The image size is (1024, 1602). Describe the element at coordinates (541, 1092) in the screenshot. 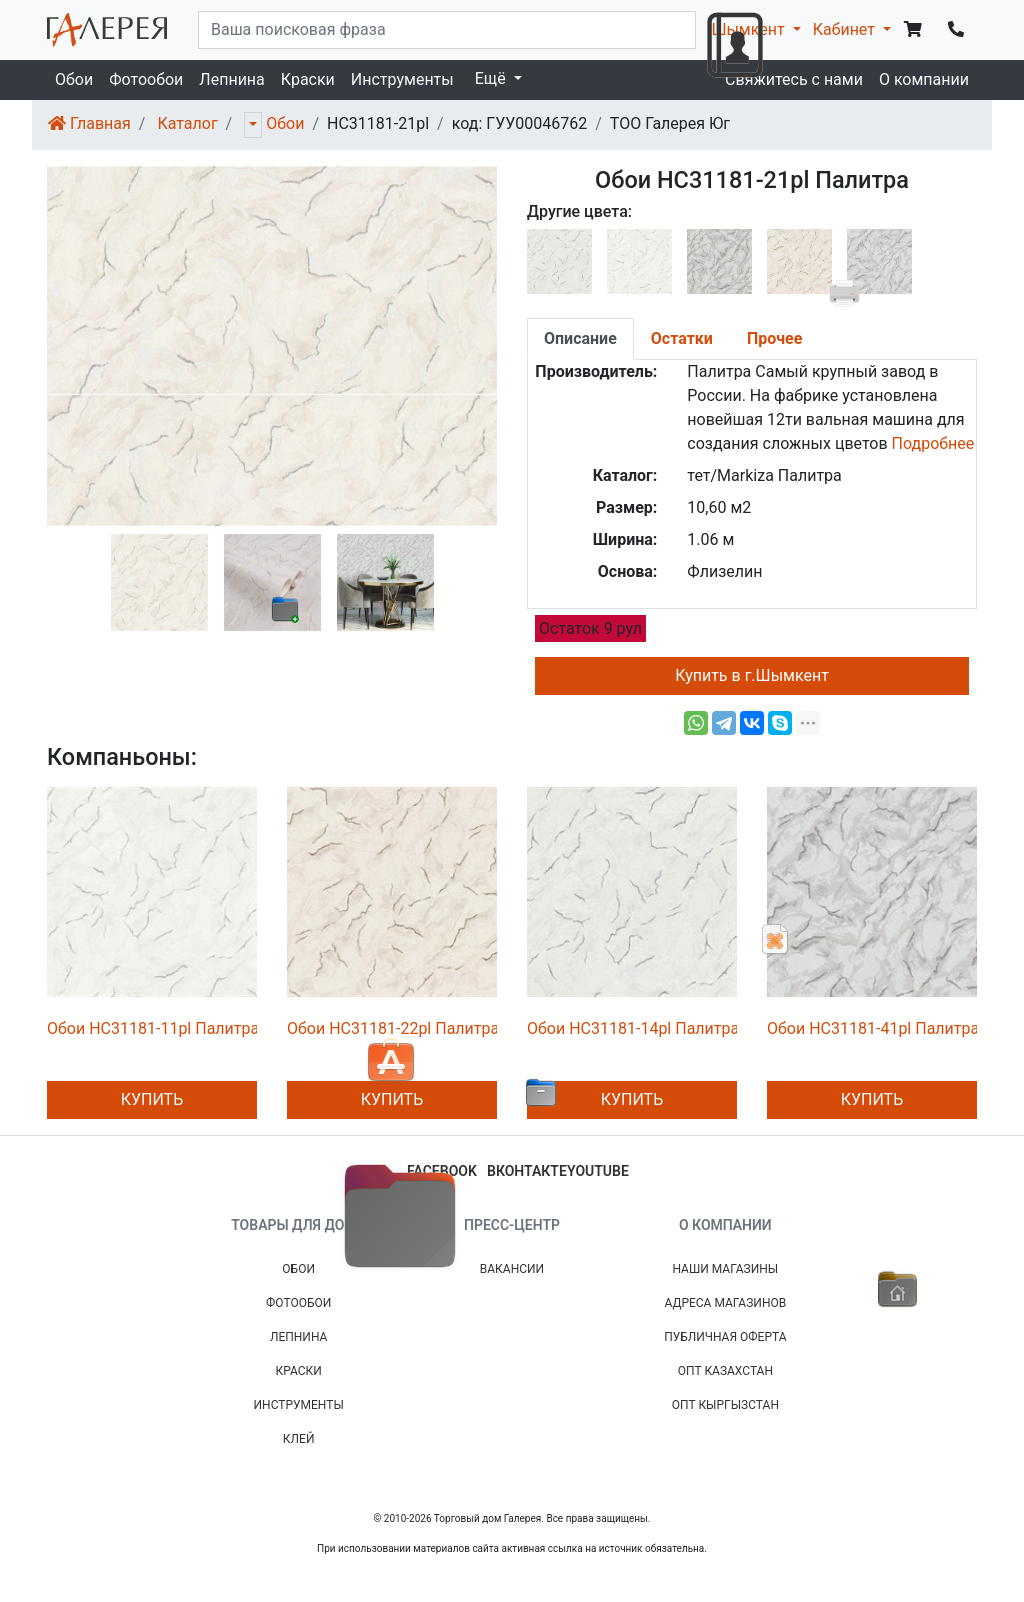

I see `open the file manager application` at that location.